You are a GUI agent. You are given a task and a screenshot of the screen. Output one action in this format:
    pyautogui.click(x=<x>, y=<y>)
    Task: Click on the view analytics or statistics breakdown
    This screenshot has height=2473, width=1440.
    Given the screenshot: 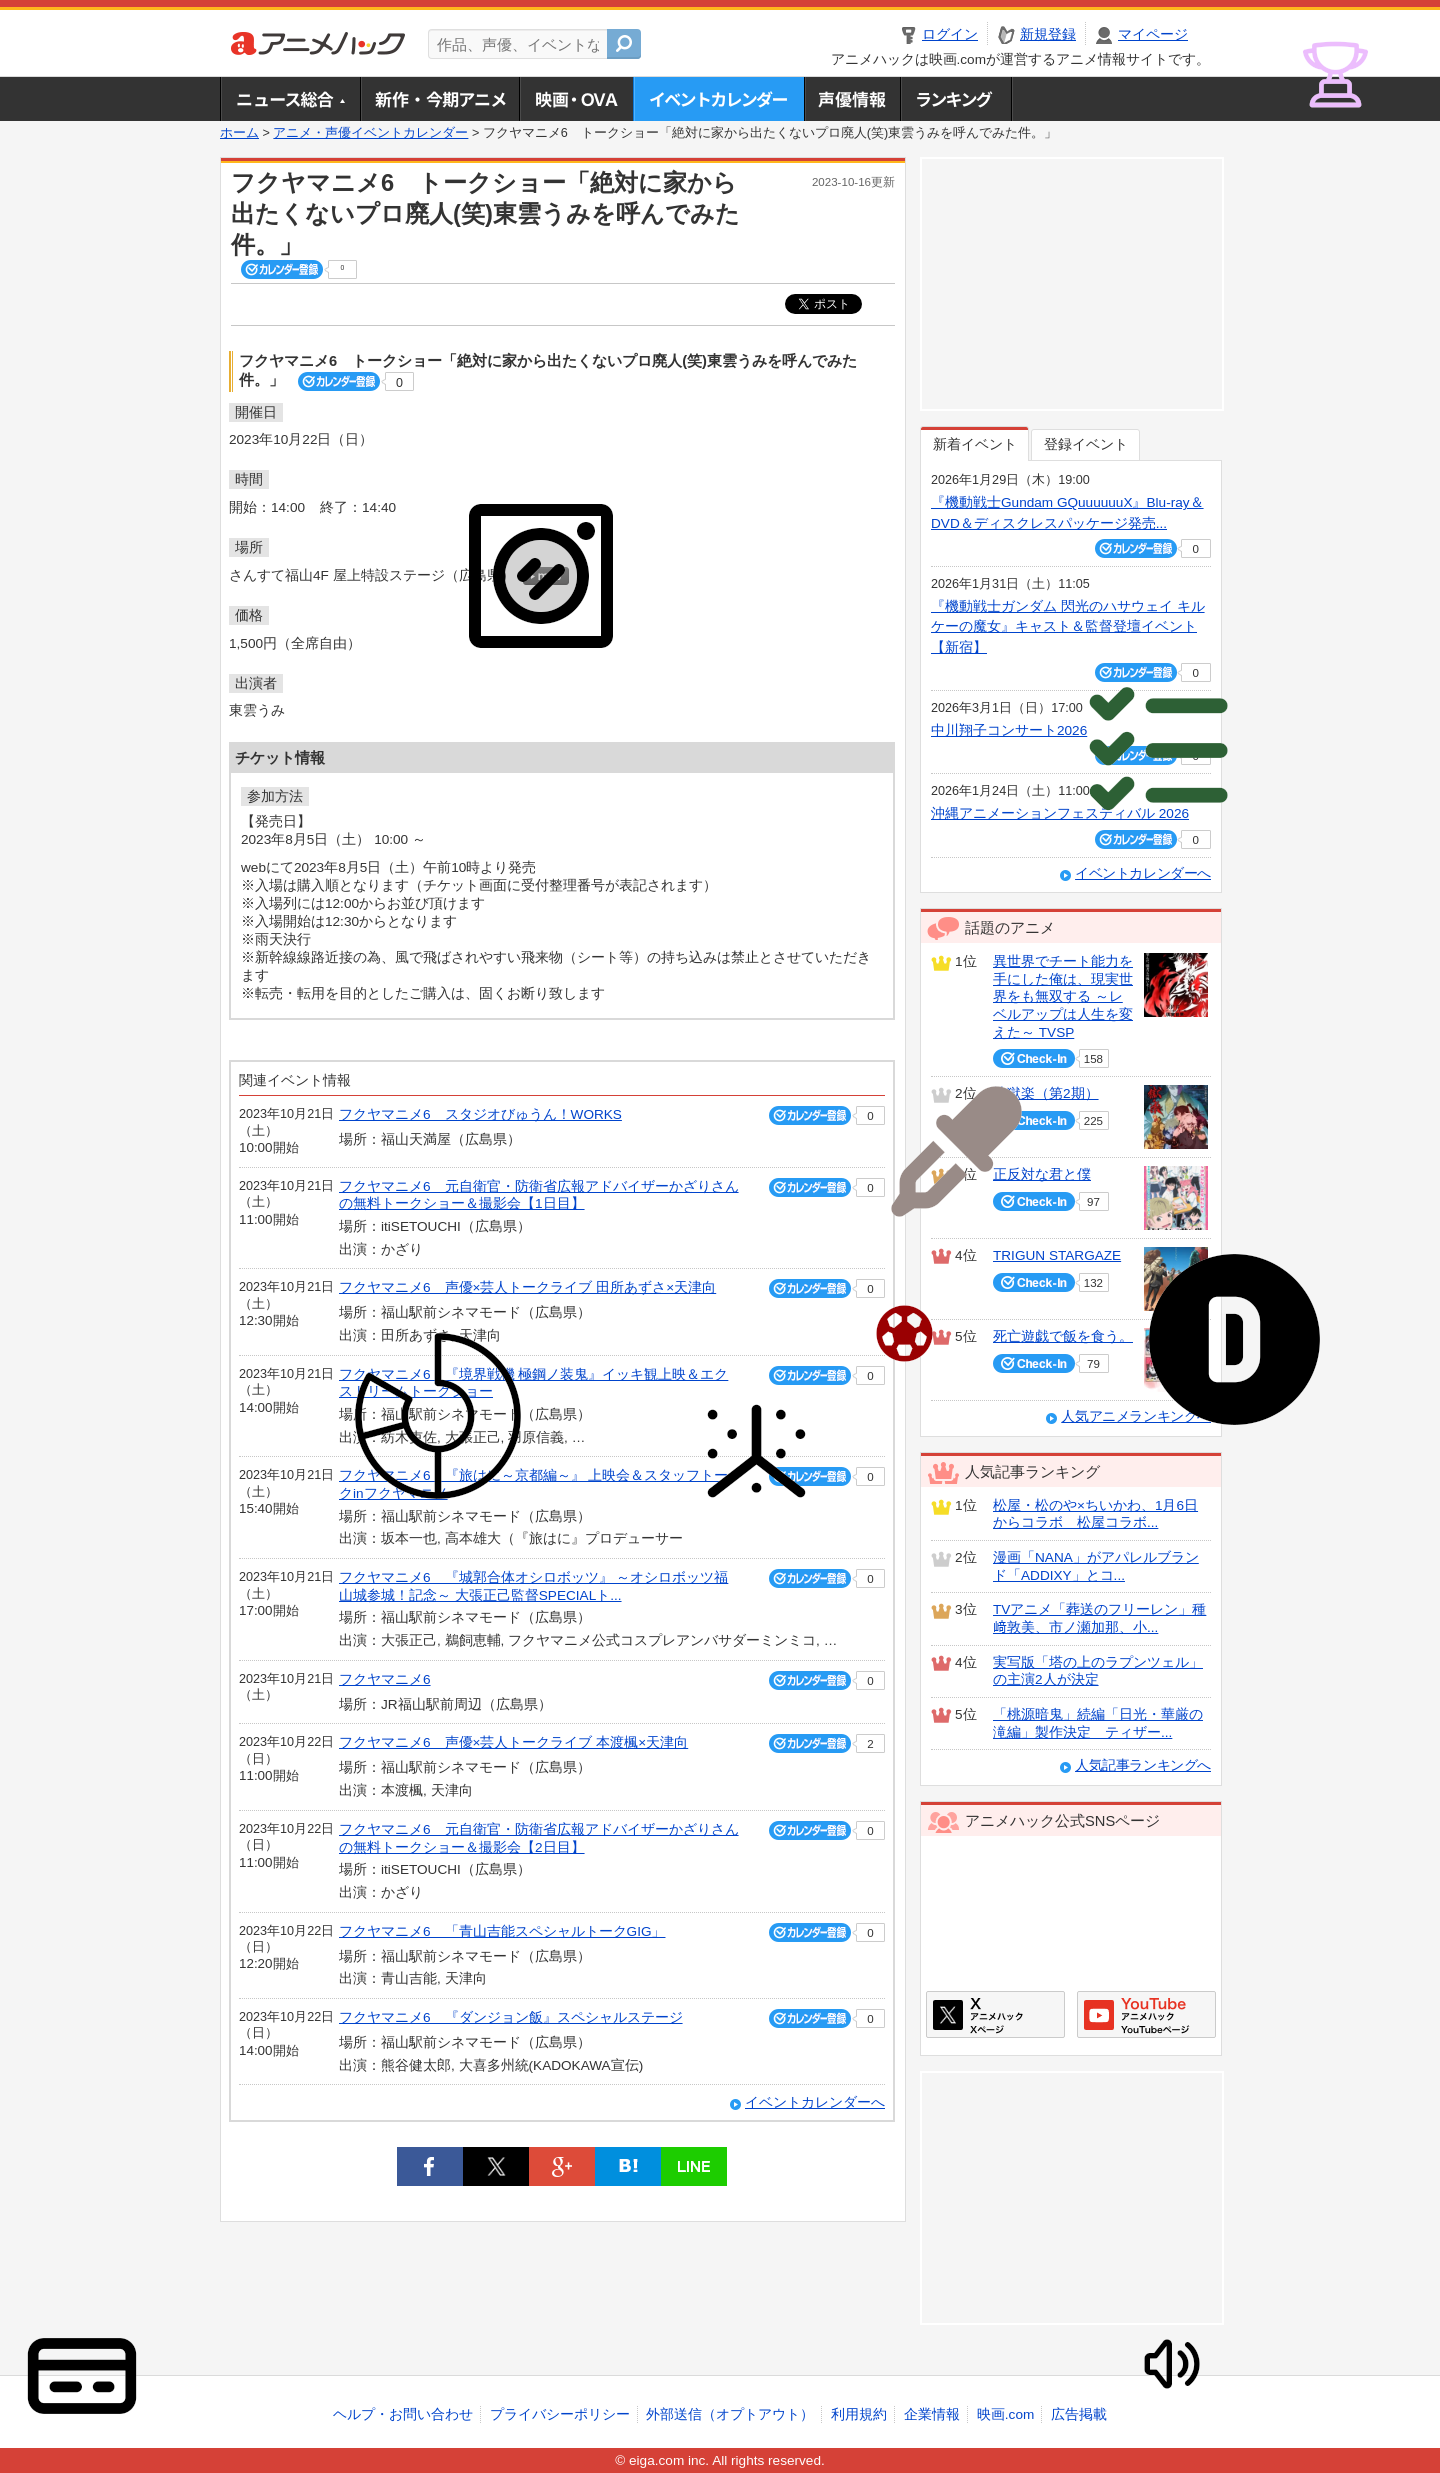 What is the action you would take?
    pyautogui.click(x=438, y=1416)
    